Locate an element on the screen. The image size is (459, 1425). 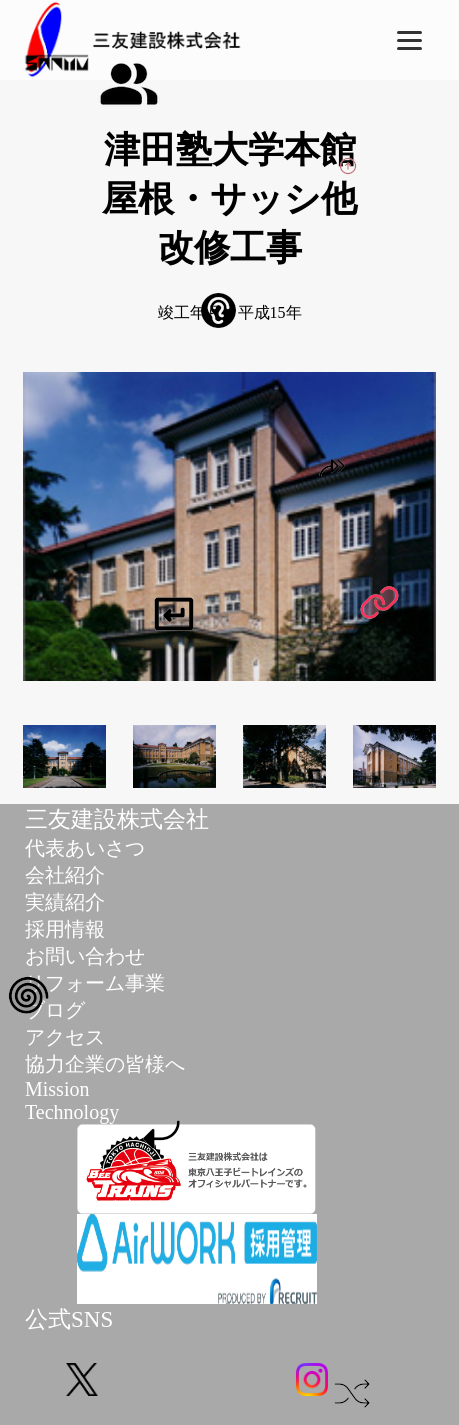
reply to a message is located at coordinates (161, 1134).